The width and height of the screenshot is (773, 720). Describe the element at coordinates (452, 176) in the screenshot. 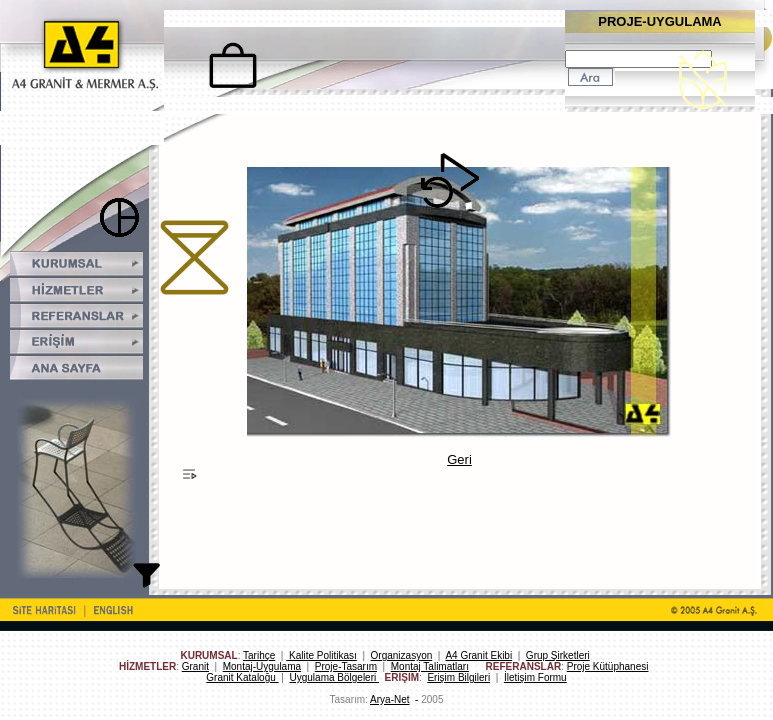

I see `rerun the current debug session` at that location.